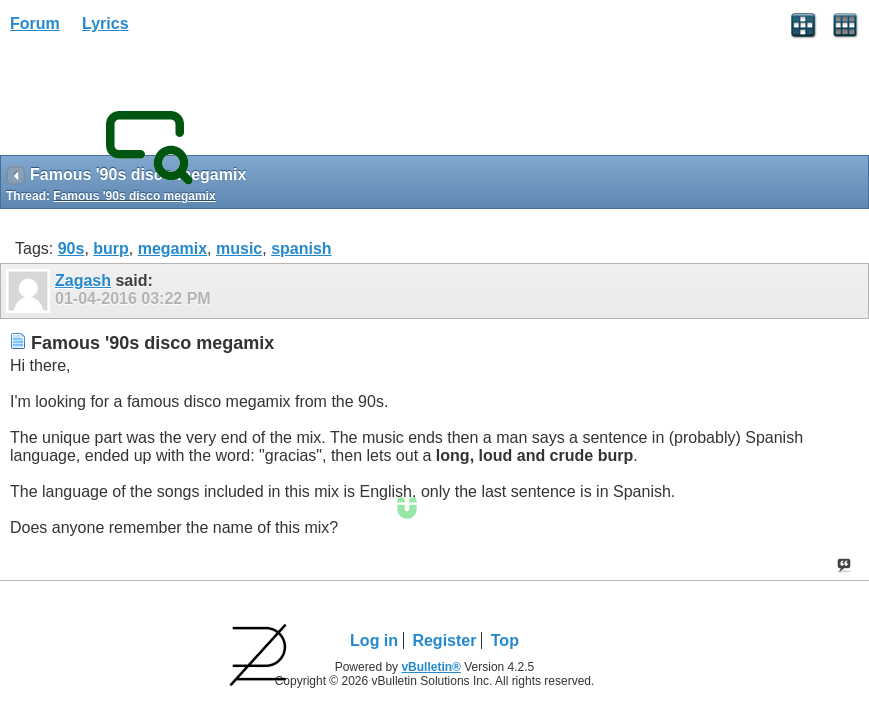 This screenshot has width=869, height=720. What do you see at coordinates (145, 137) in the screenshot?
I see `search within an input field` at bounding box center [145, 137].